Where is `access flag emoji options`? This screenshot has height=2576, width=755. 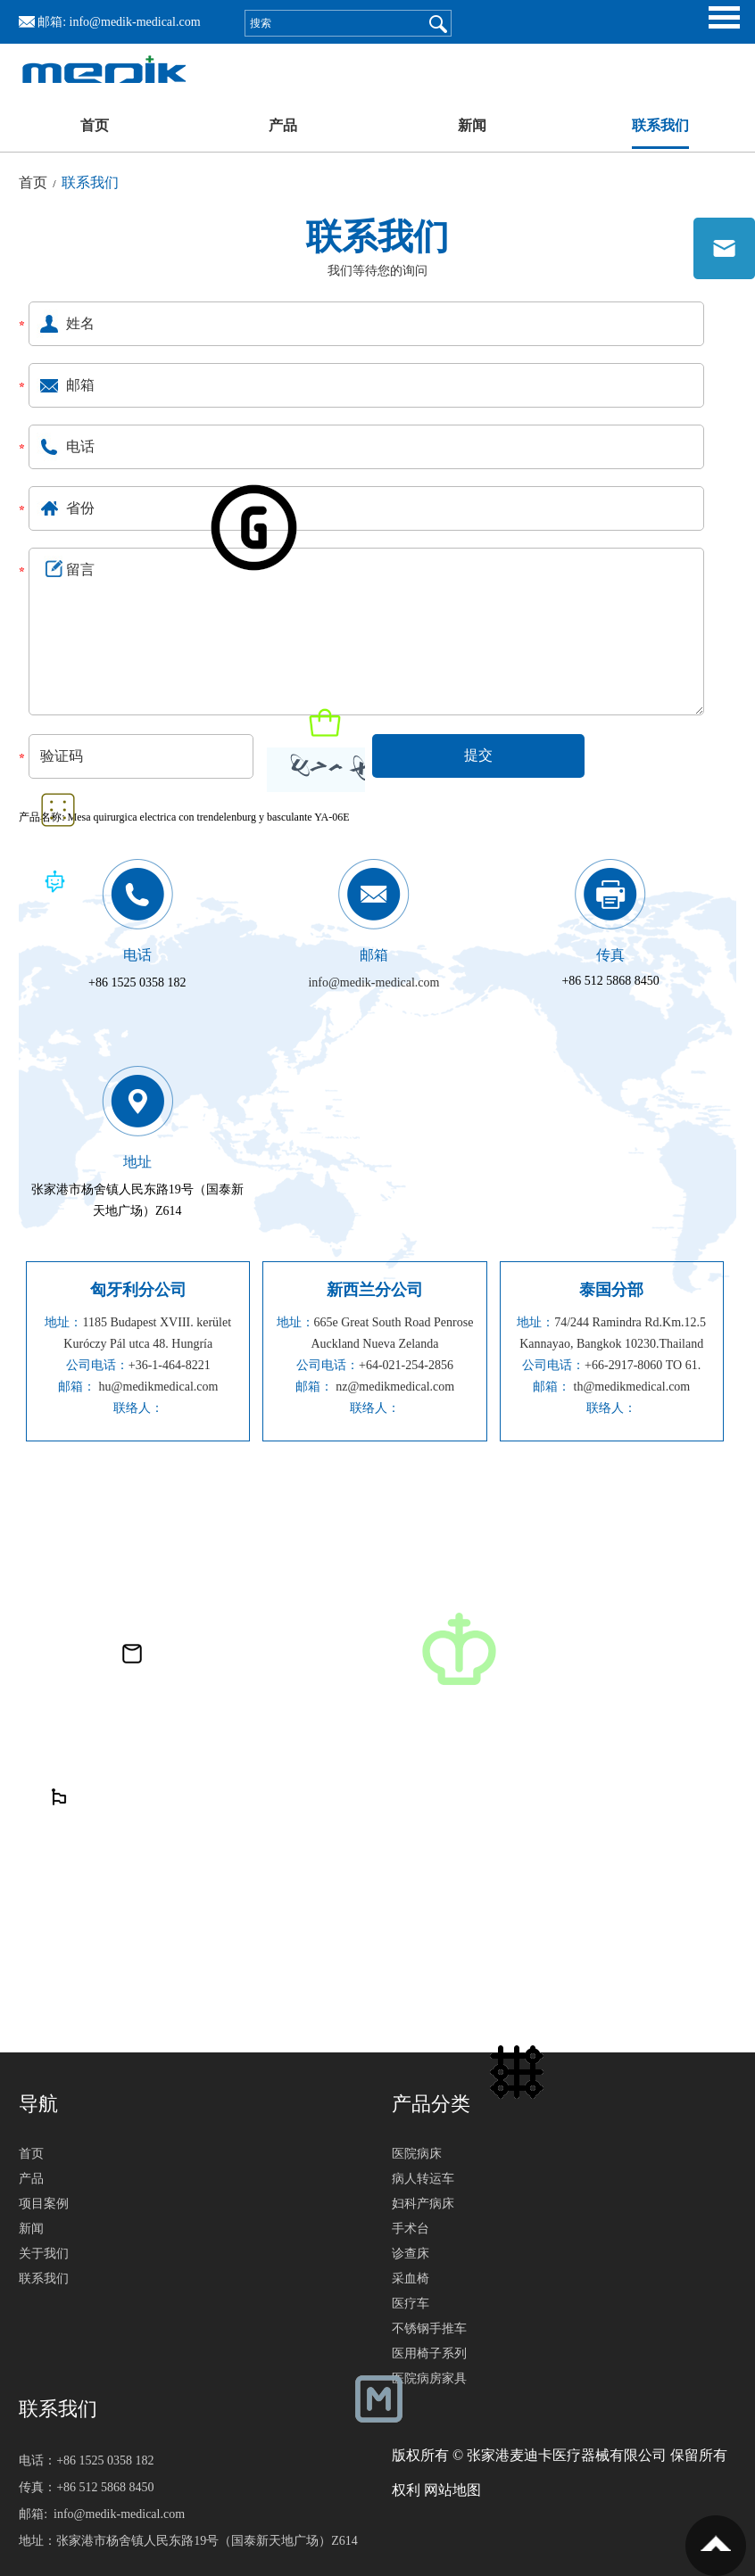 access flag emoji options is located at coordinates (59, 1797).